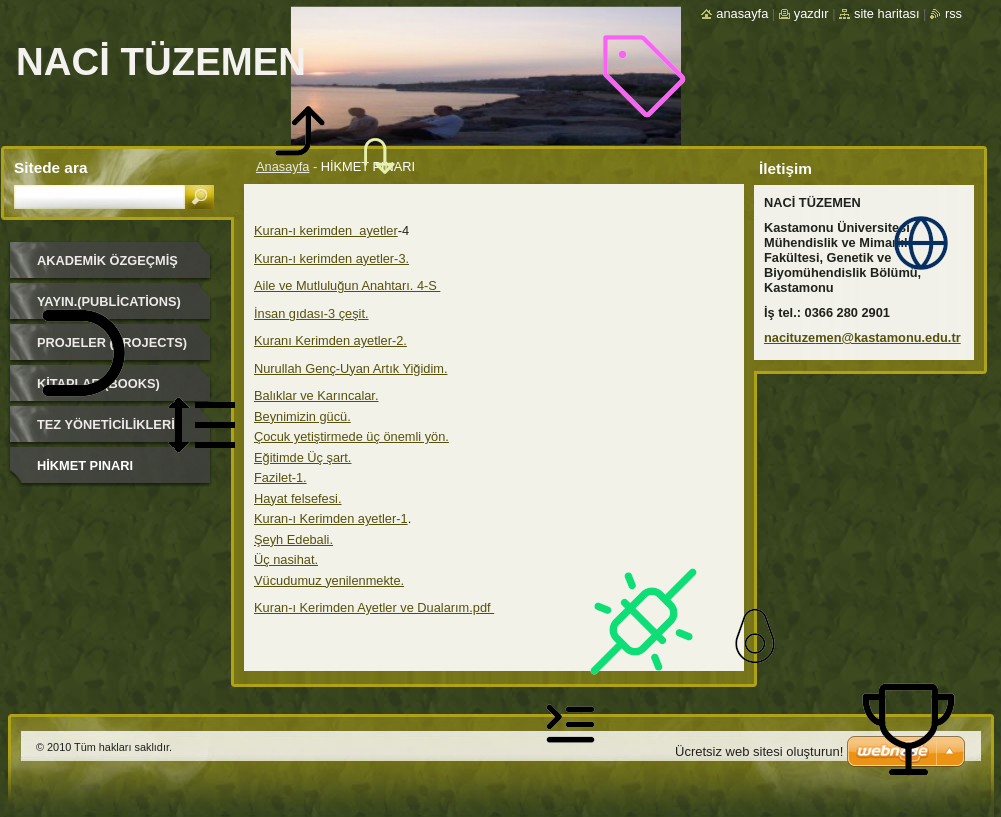 This screenshot has width=1001, height=817. Describe the element at coordinates (300, 131) in the screenshot. I see `navigate forward and up in a directory` at that location.